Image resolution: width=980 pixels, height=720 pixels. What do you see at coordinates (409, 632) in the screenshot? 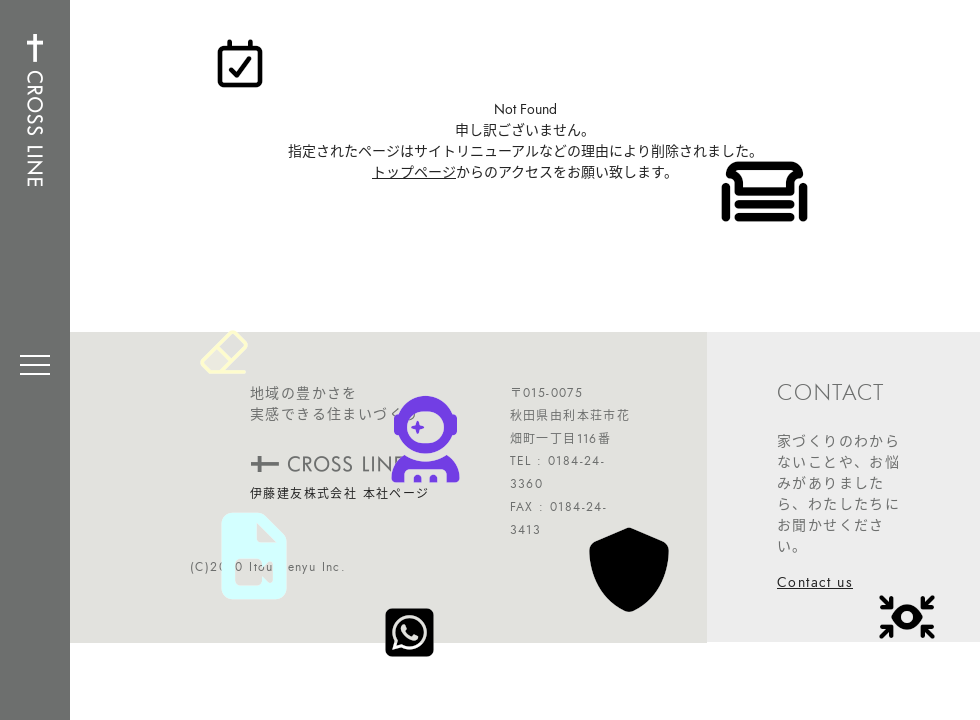
I see `open WhatsApp messaging app` at bounding box center [409, 632].